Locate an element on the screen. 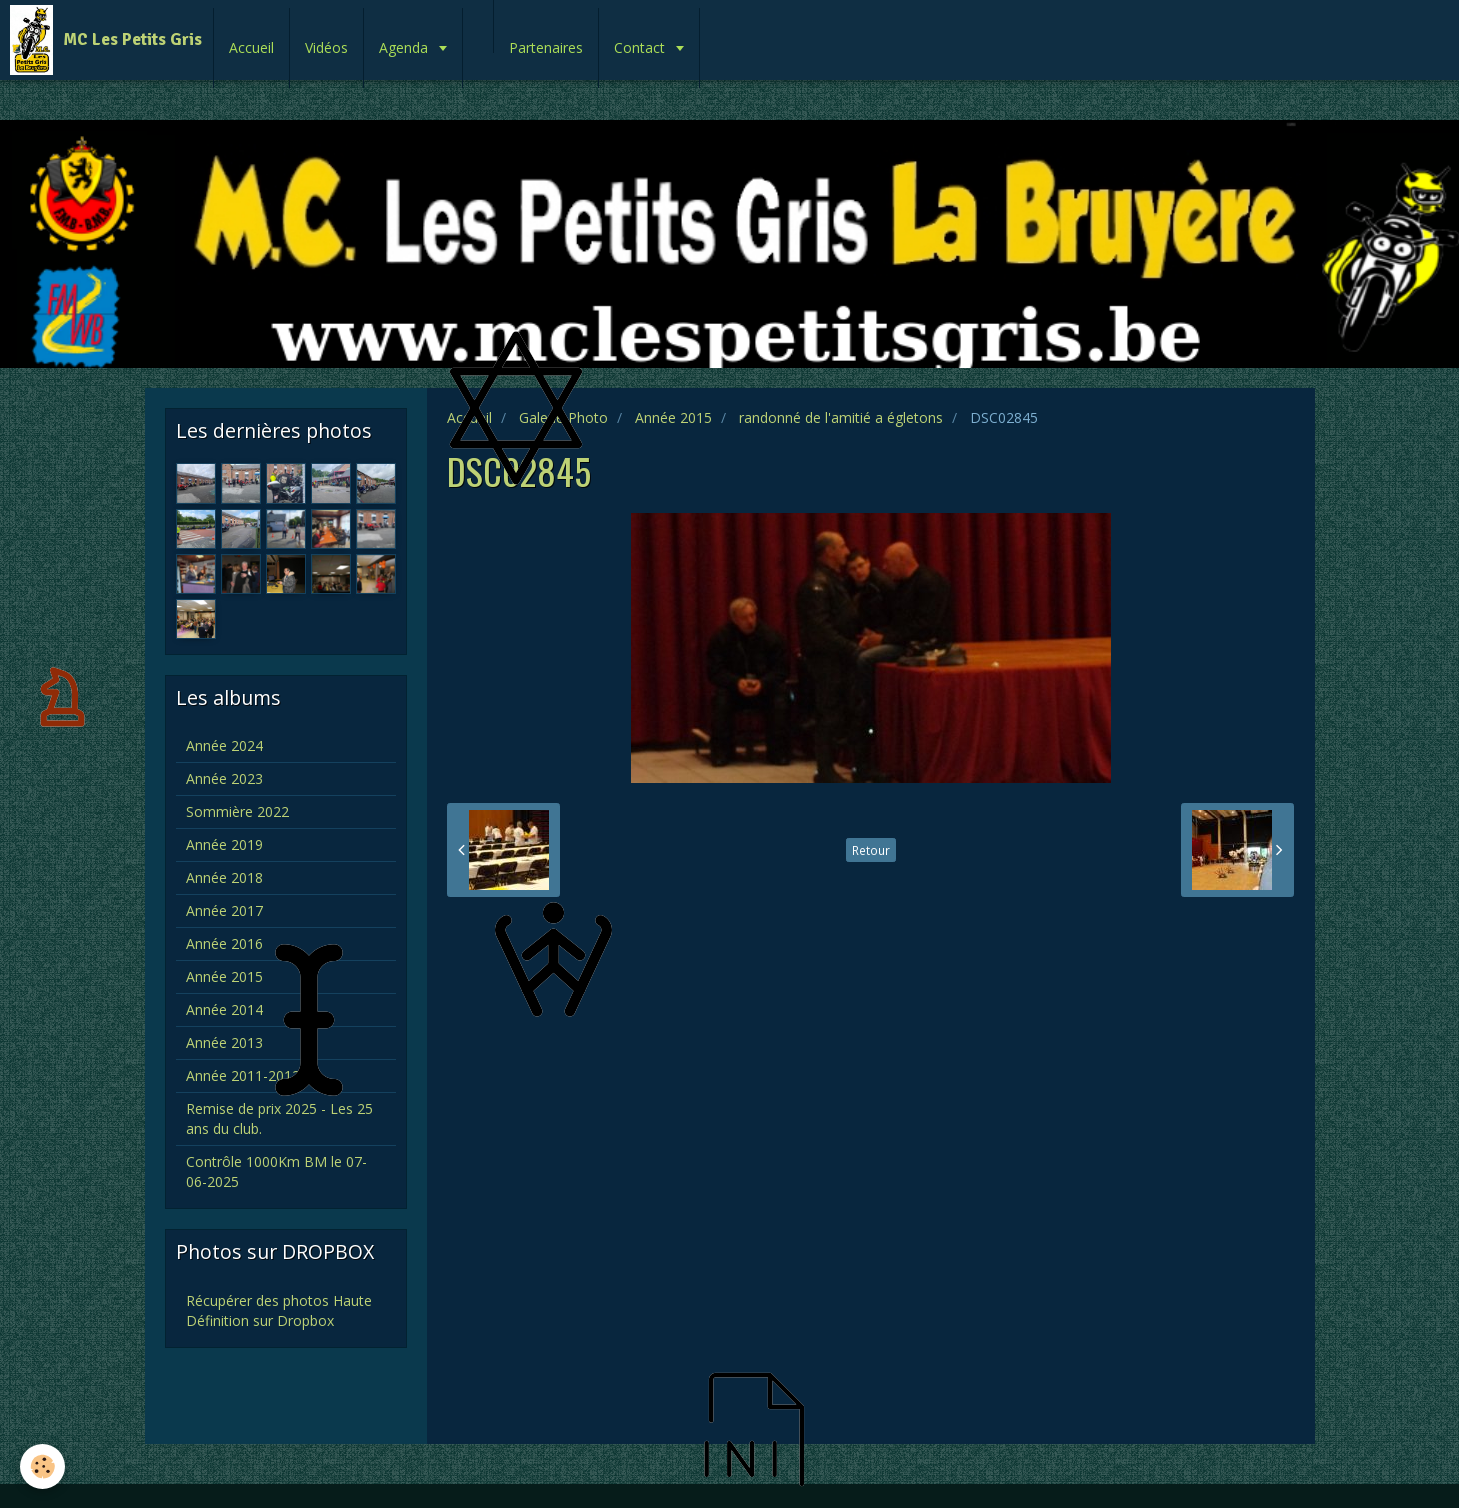 The width and height of the screenshot is (1459, 1508). view or open an INI configuration file is located at coordinates (756, 1429).